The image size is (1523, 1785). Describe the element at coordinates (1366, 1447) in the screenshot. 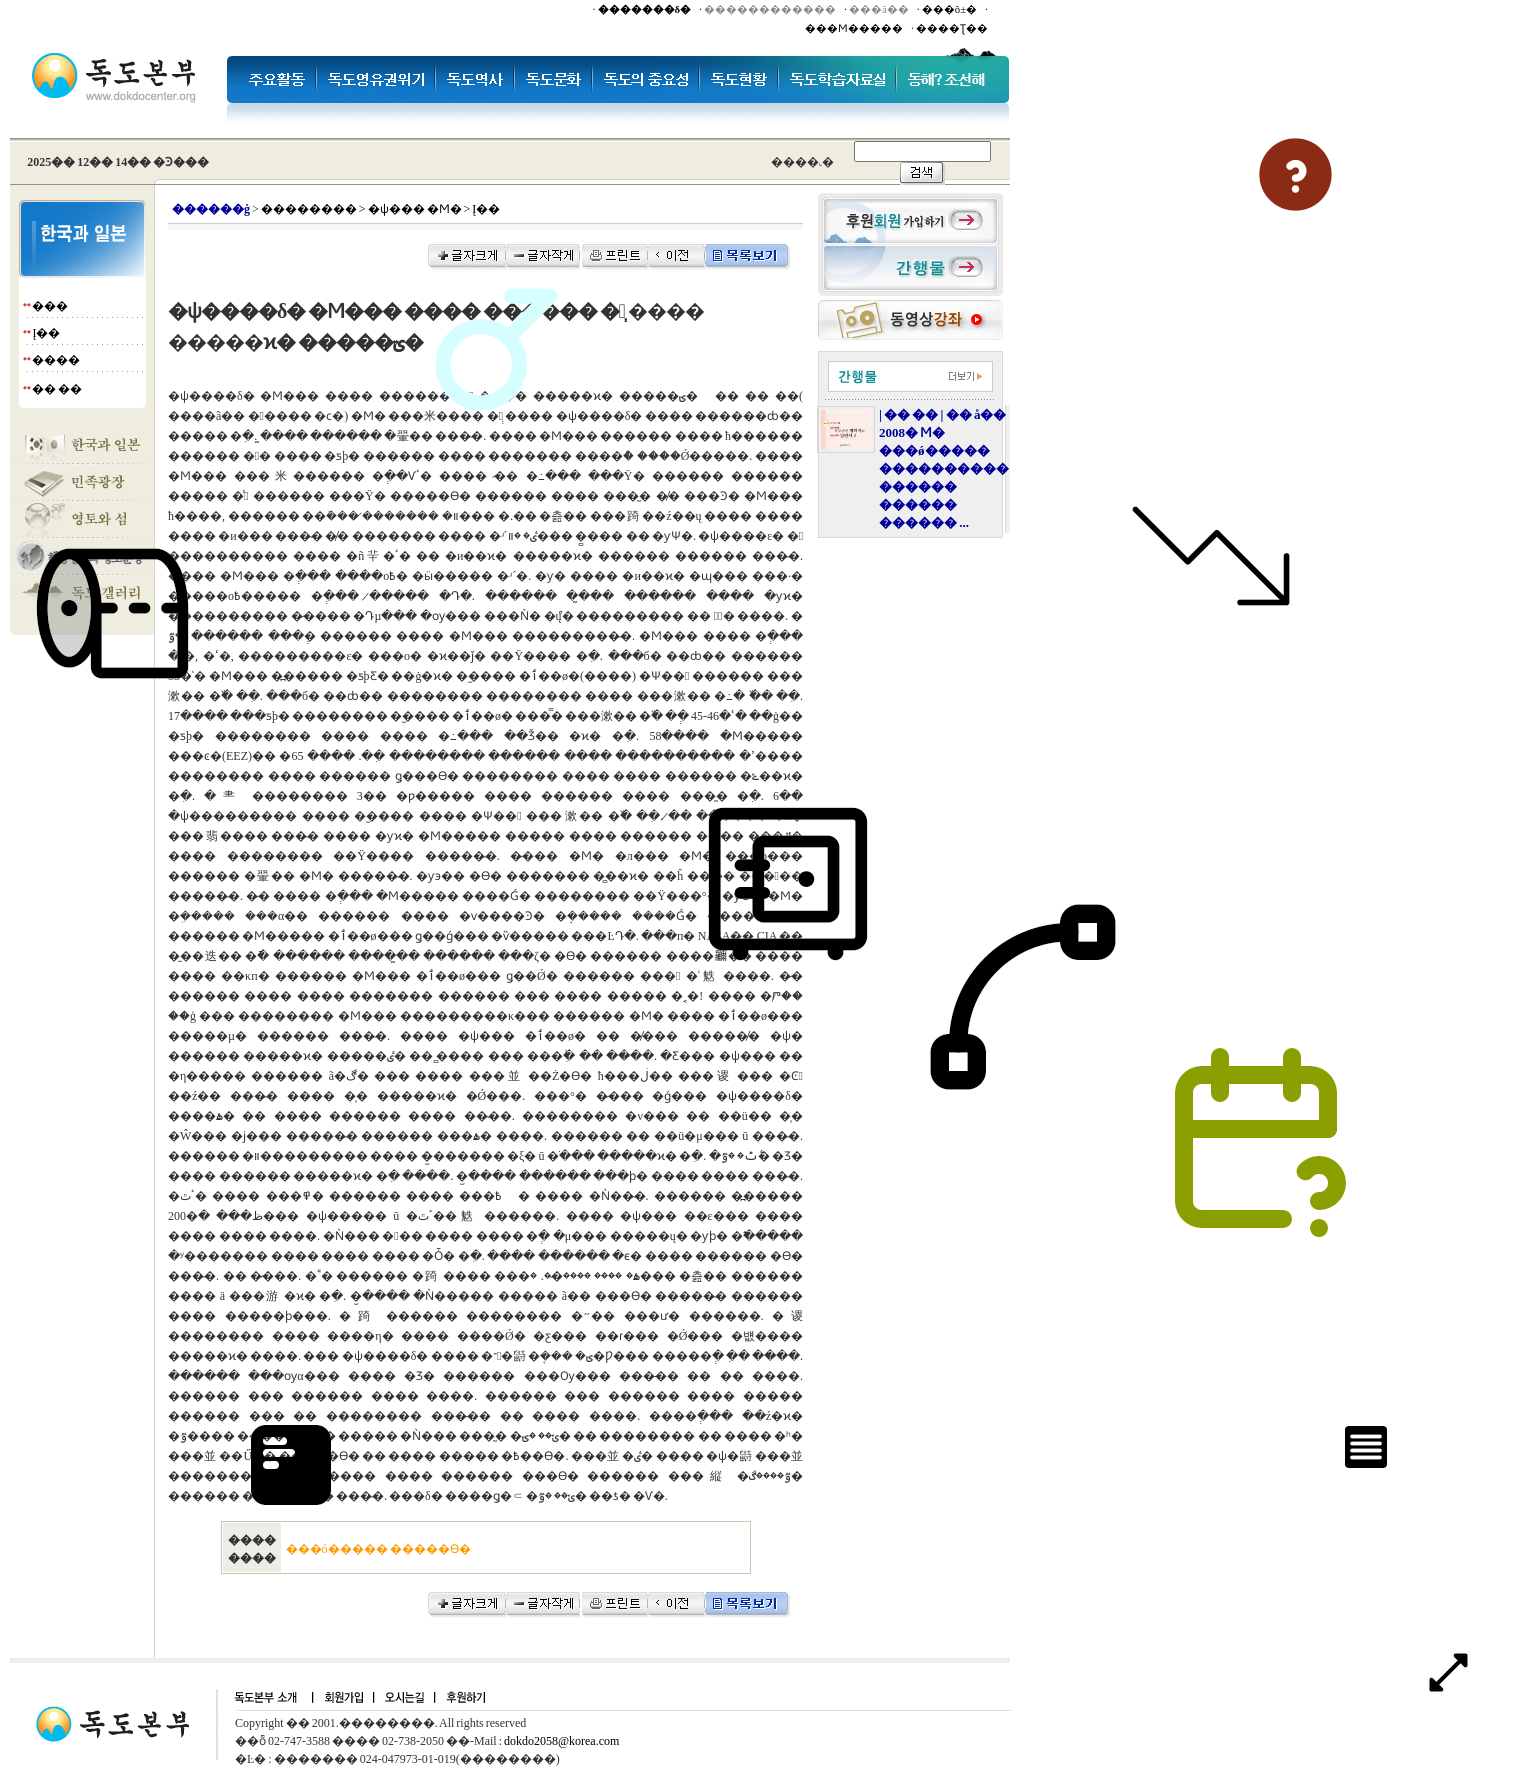

I see `justify text alignment` at that location.